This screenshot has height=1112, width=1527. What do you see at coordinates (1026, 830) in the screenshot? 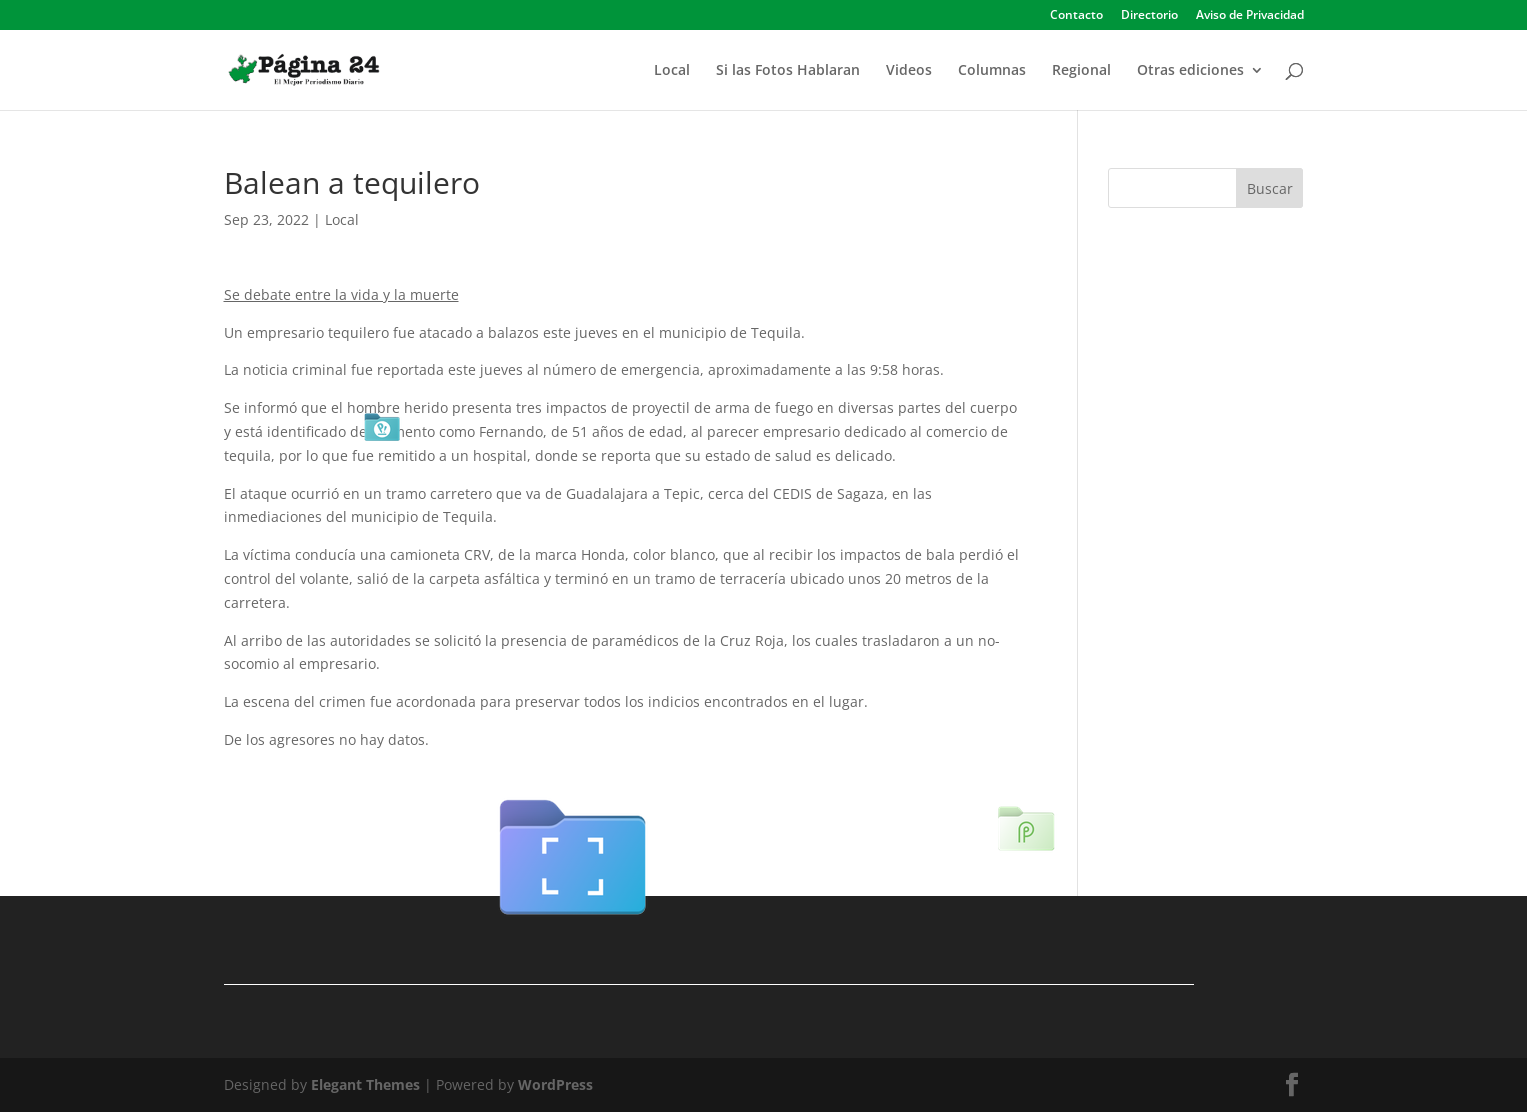
I see `open android pie system files folder` at bounding box center [1026, 830].